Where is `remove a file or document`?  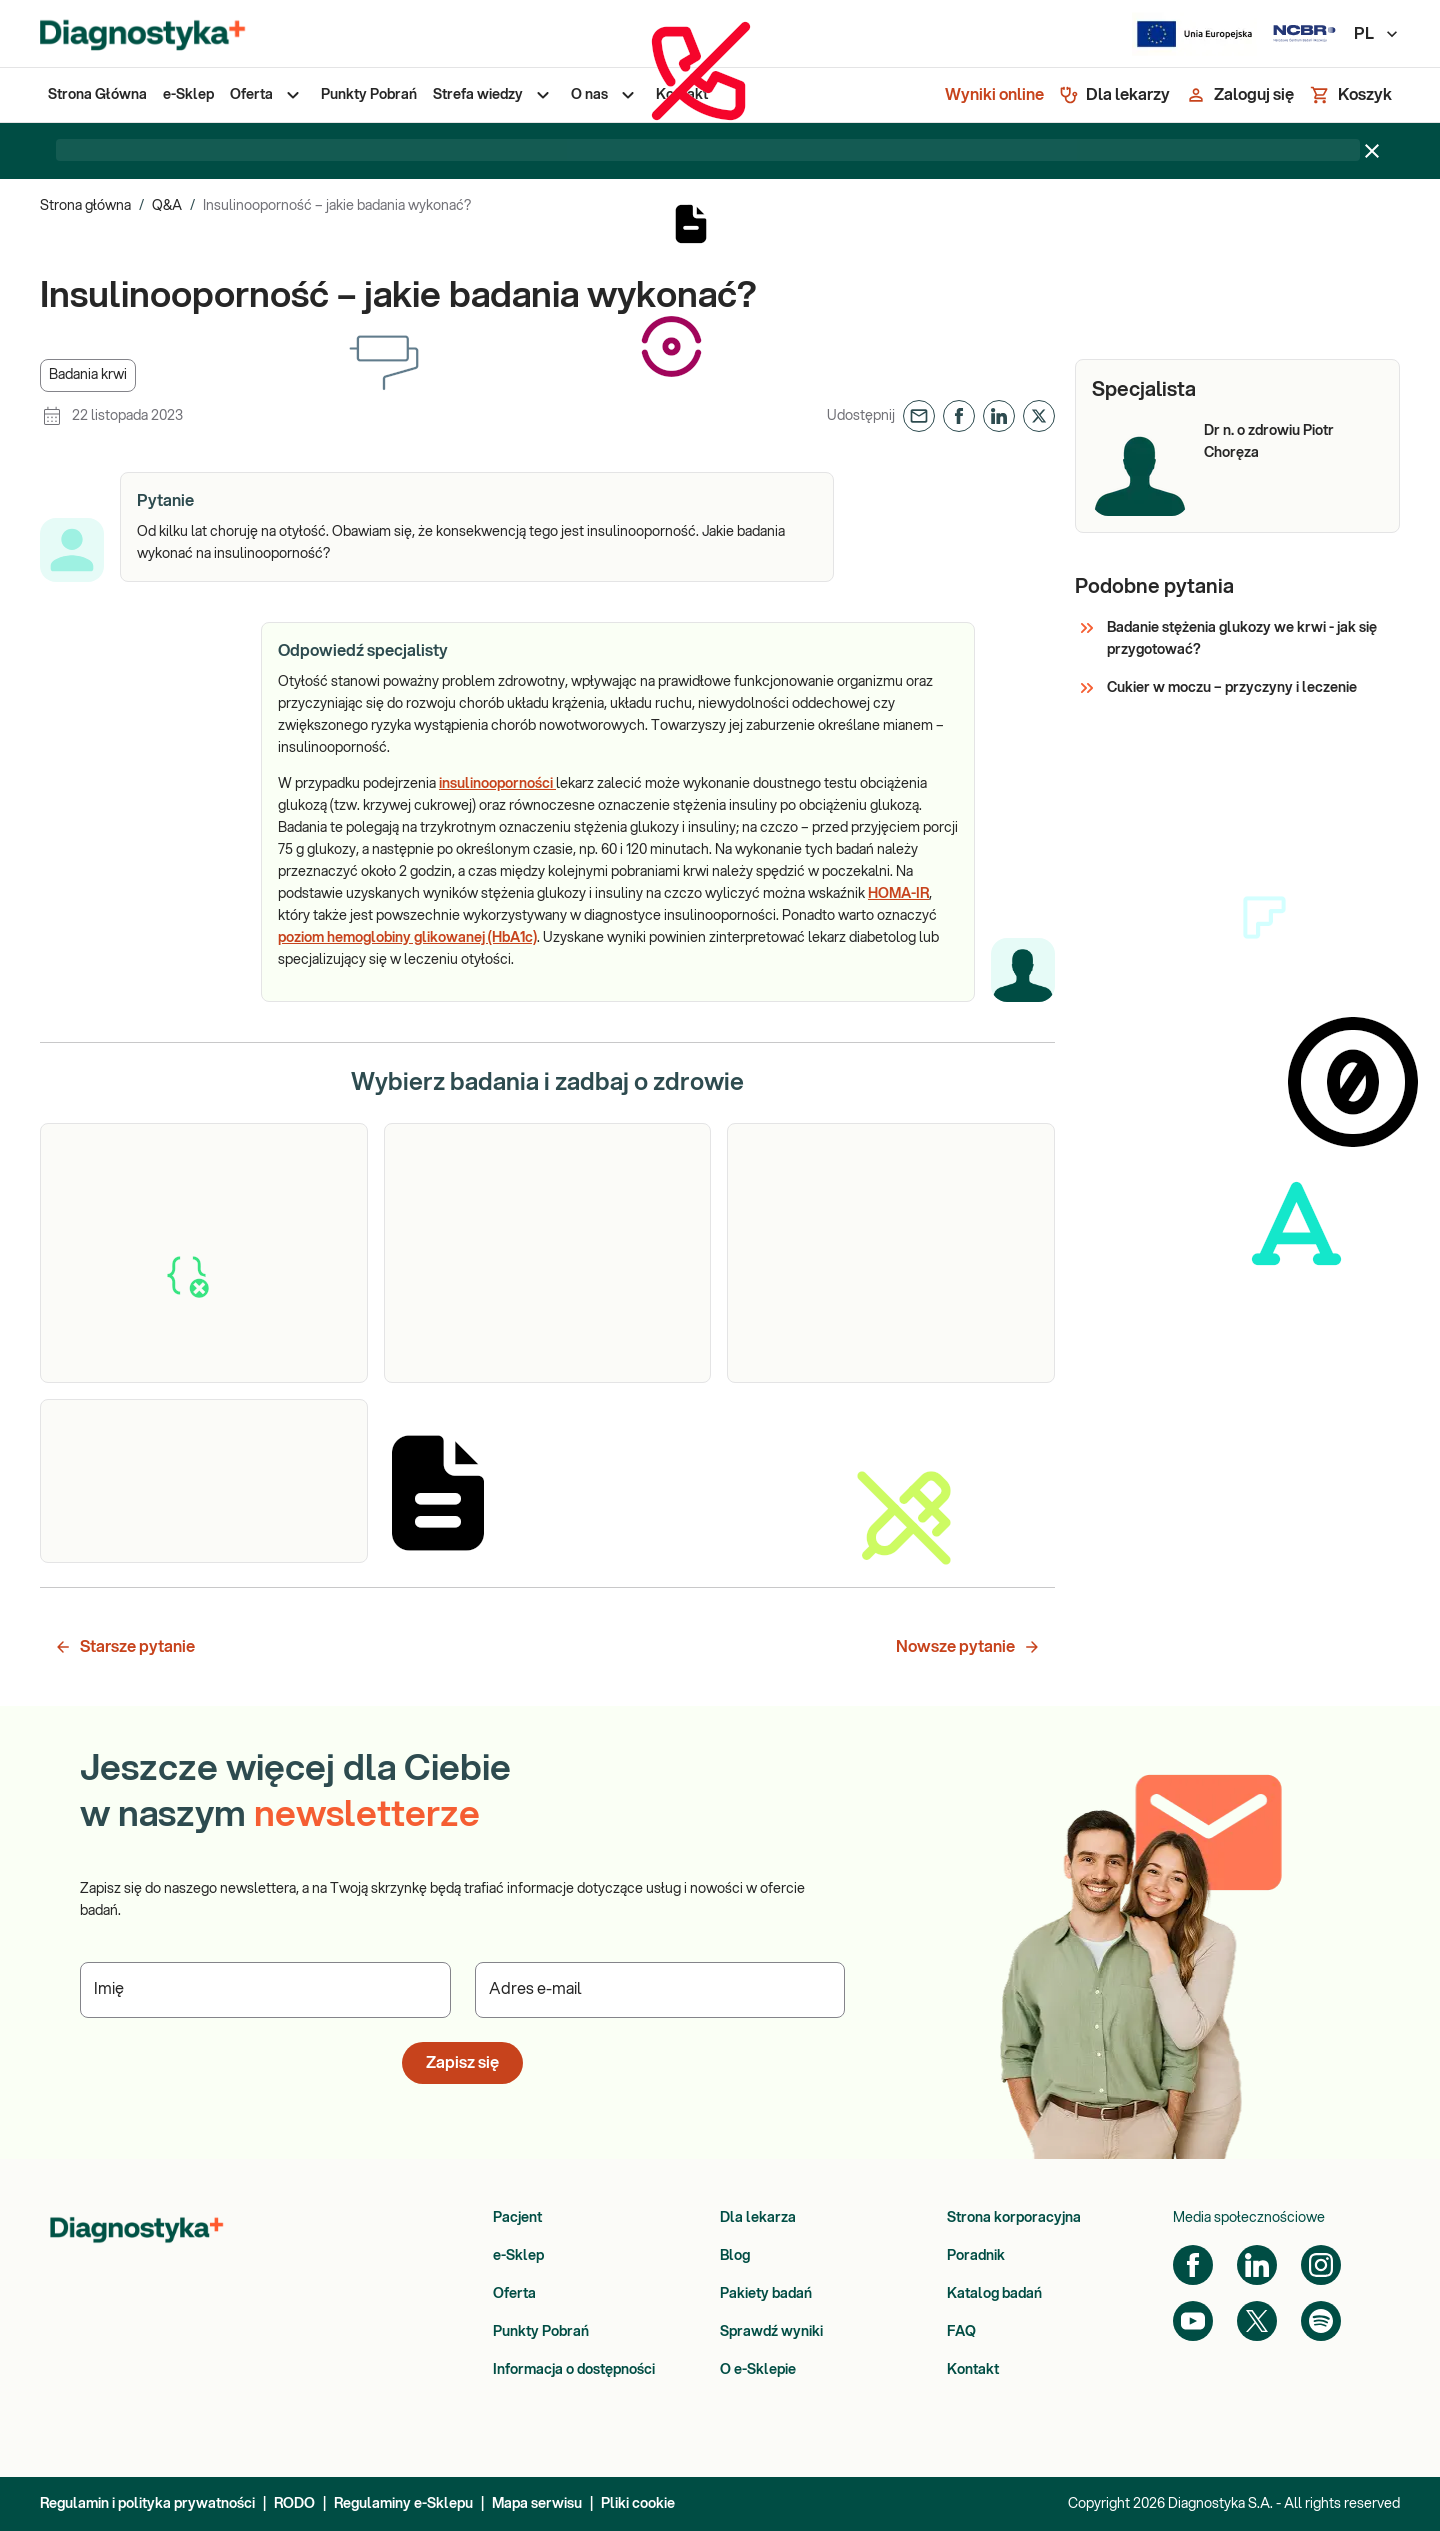
remove a file or document is located at coordinates (691, 224).